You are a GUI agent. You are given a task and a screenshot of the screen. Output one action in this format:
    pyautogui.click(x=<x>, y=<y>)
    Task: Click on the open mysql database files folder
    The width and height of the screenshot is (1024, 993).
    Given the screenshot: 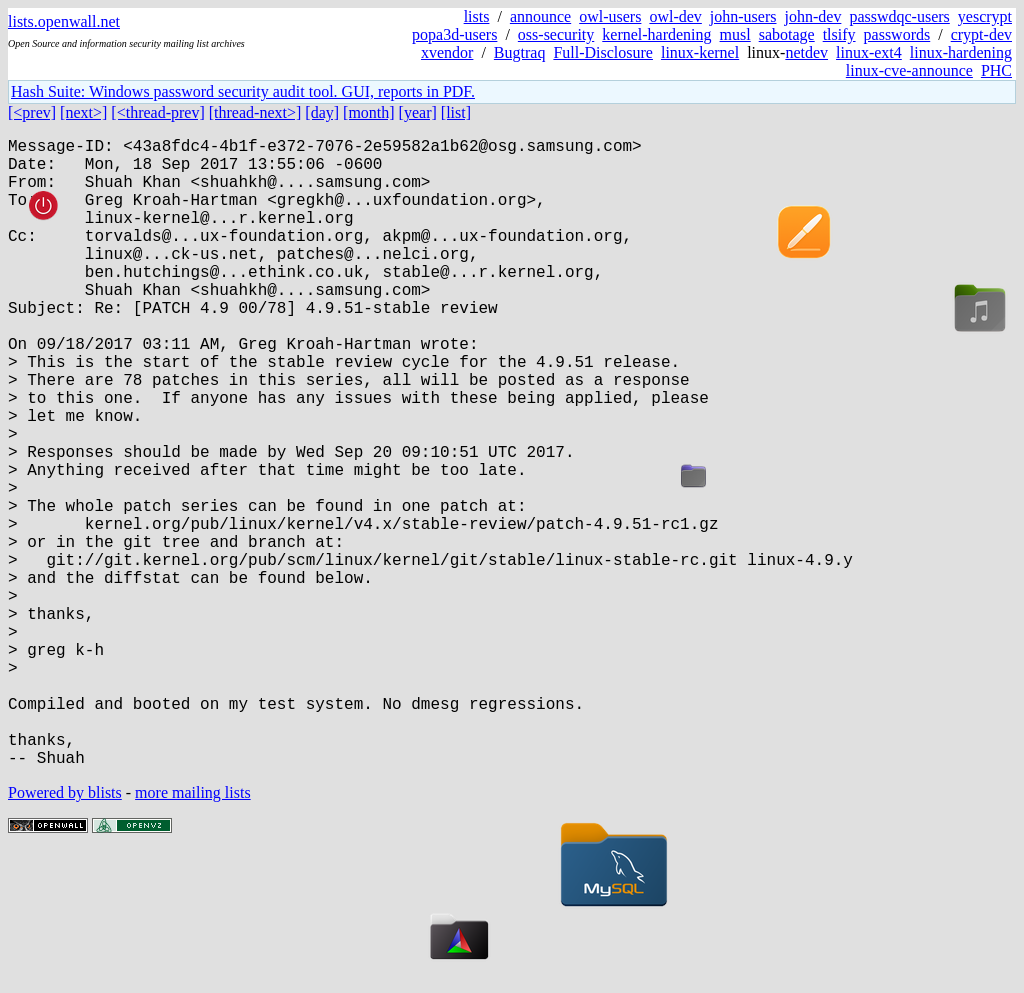 What is the action you would take?
    pyautogui.click(x=613, y=867)
    